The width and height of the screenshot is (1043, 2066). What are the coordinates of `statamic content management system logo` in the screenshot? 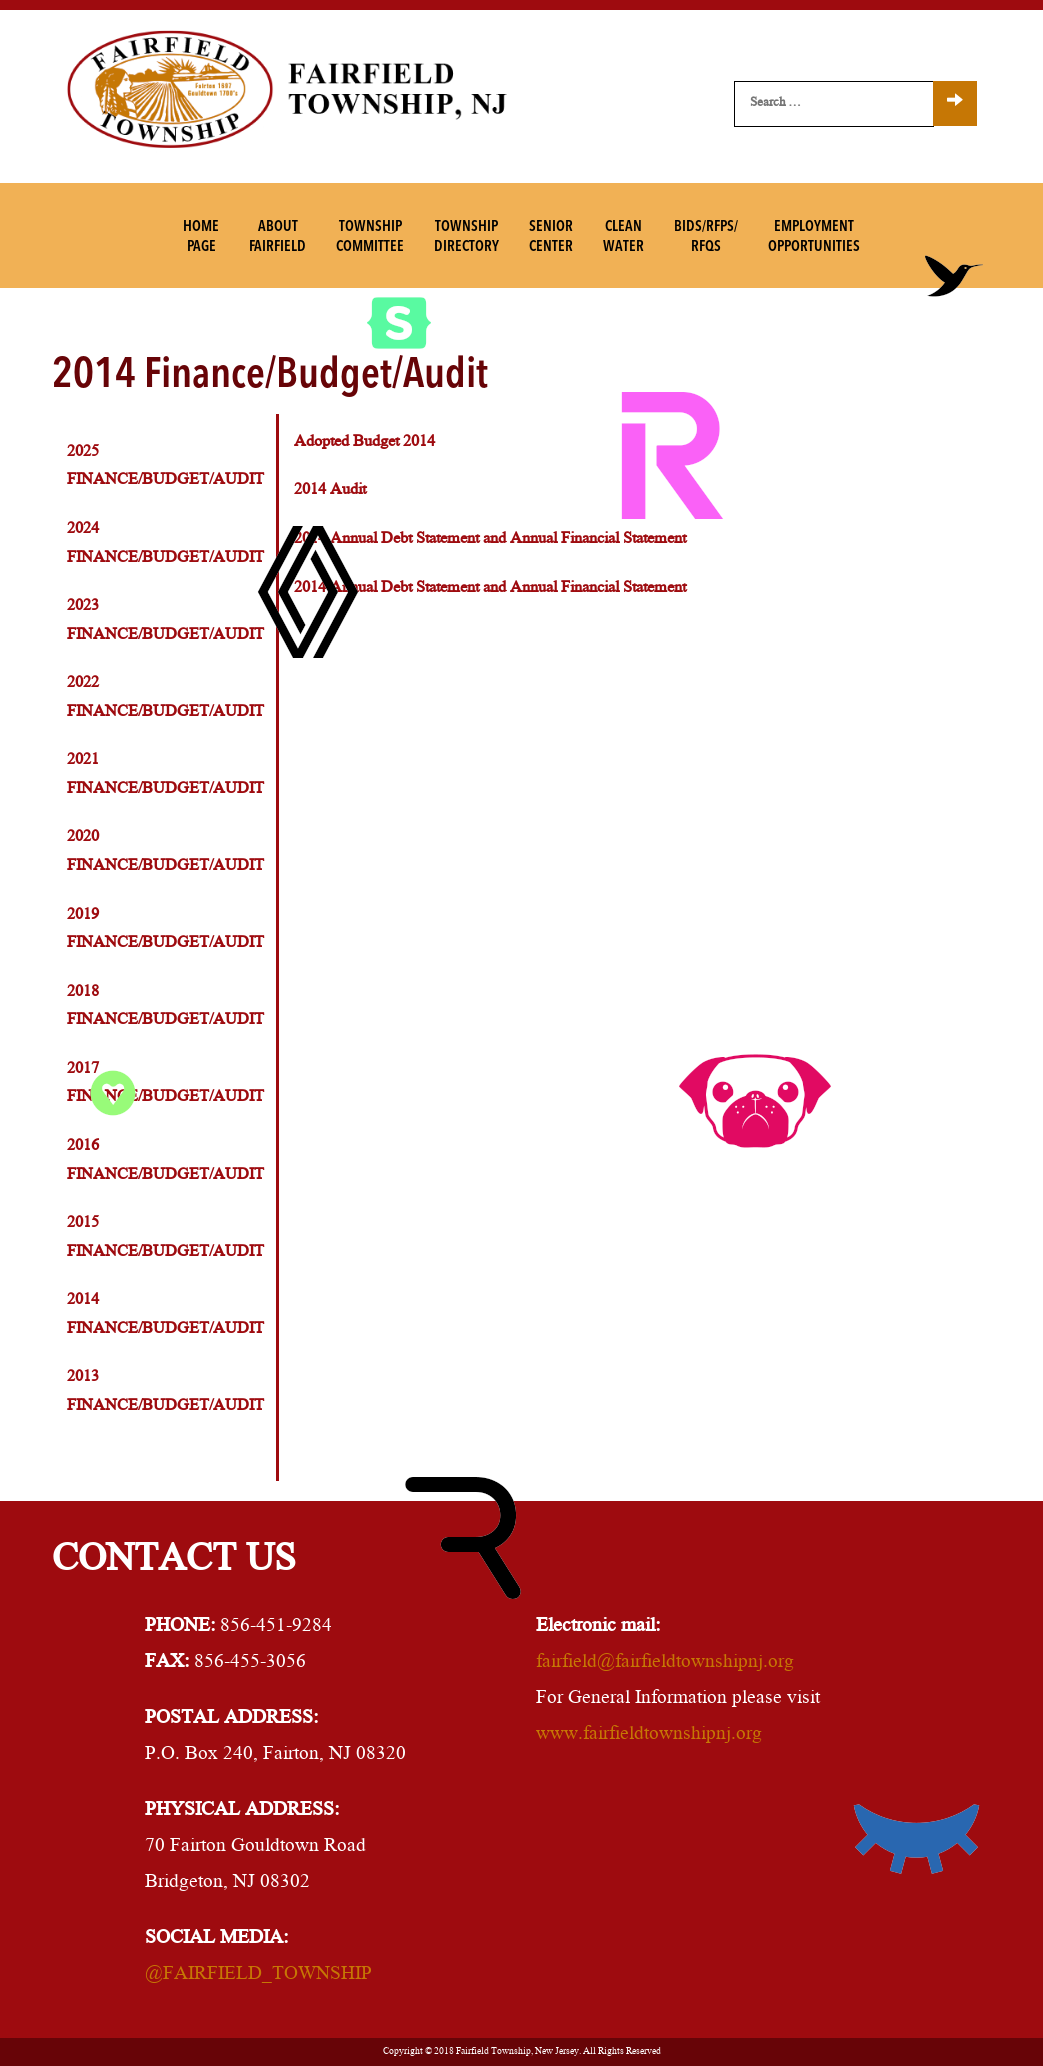 It's located at (399, 323).